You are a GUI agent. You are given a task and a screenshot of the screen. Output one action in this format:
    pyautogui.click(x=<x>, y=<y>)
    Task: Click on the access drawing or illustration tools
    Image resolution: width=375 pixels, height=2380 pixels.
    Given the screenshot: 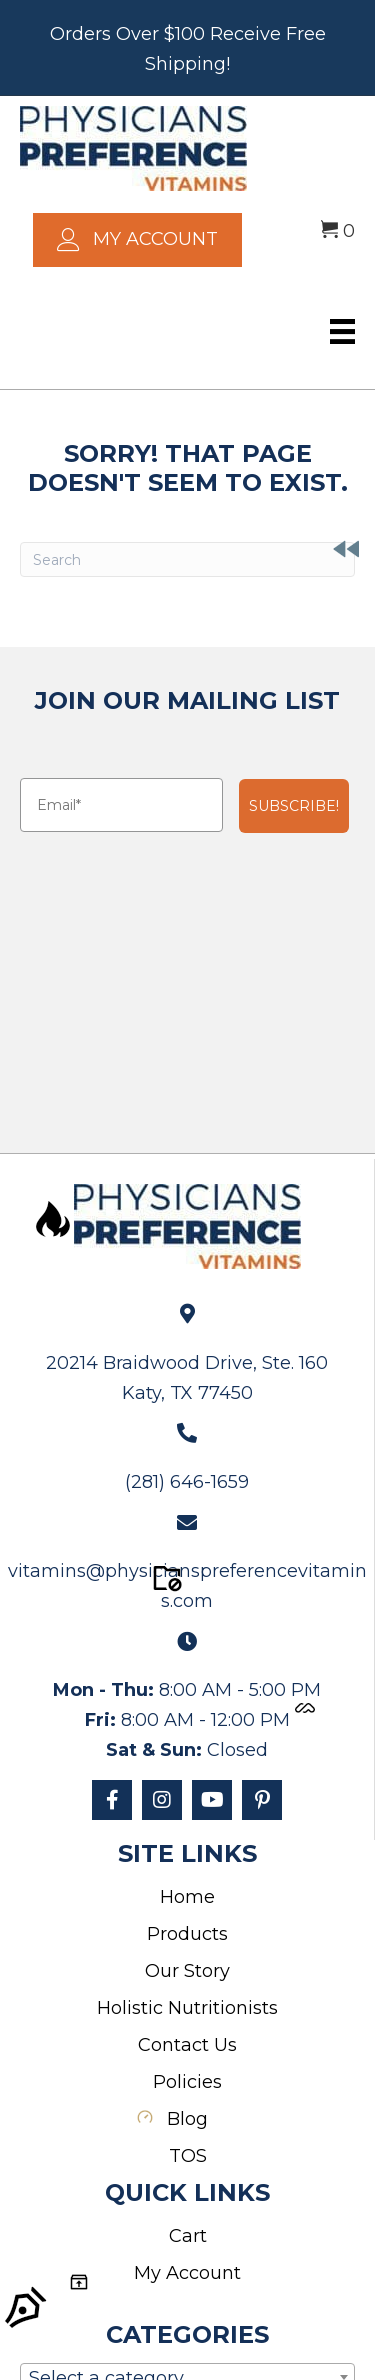 What is the action you would take?
    pyautogui.click(x=24, y=2309)
    